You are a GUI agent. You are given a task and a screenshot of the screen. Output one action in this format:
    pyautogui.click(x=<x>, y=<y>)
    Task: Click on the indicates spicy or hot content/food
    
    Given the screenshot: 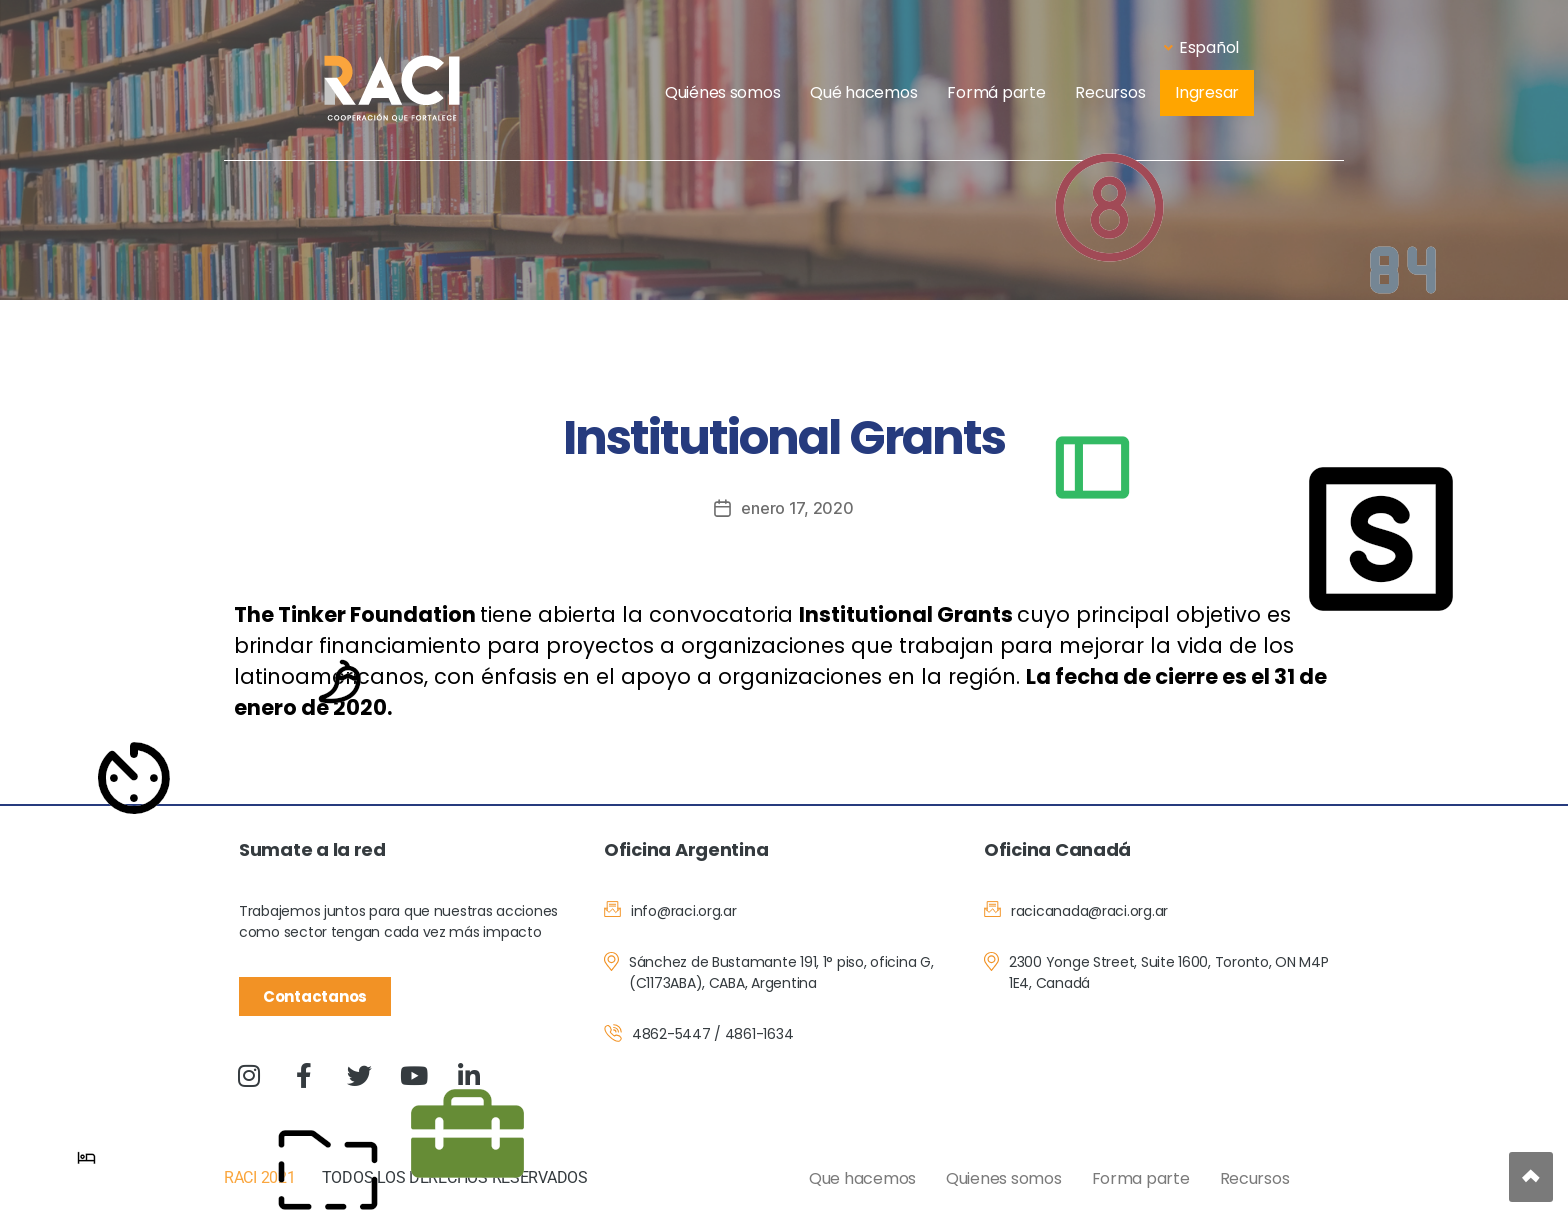 What is the action you would take?
    pyautogui.click(x=342, y=683)
    